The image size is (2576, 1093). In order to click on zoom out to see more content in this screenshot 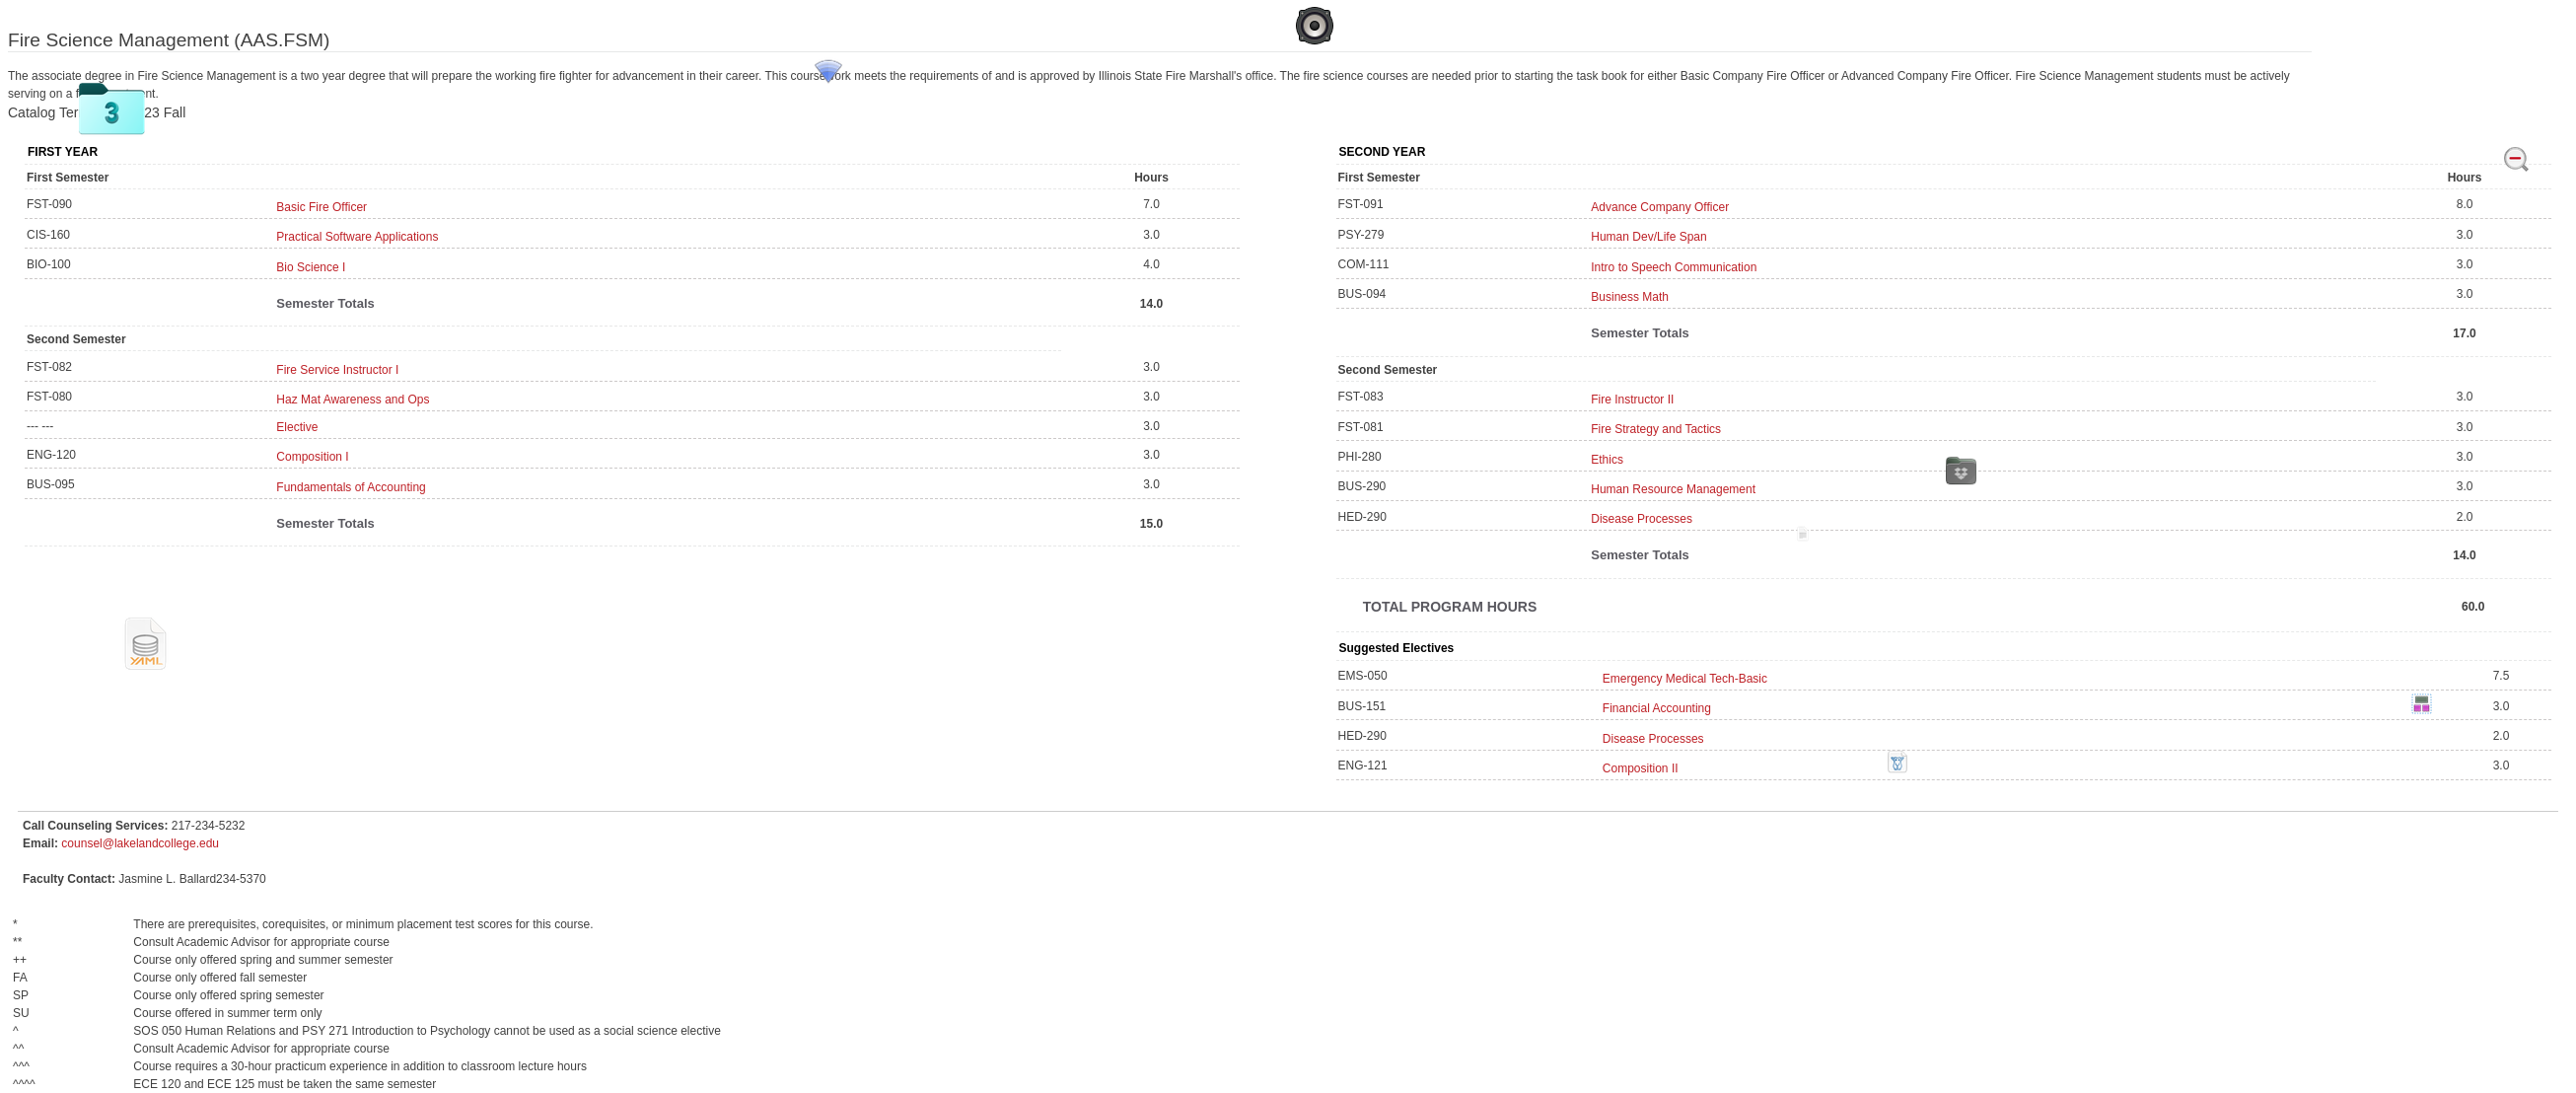, I will do `click(2516, 159)`.